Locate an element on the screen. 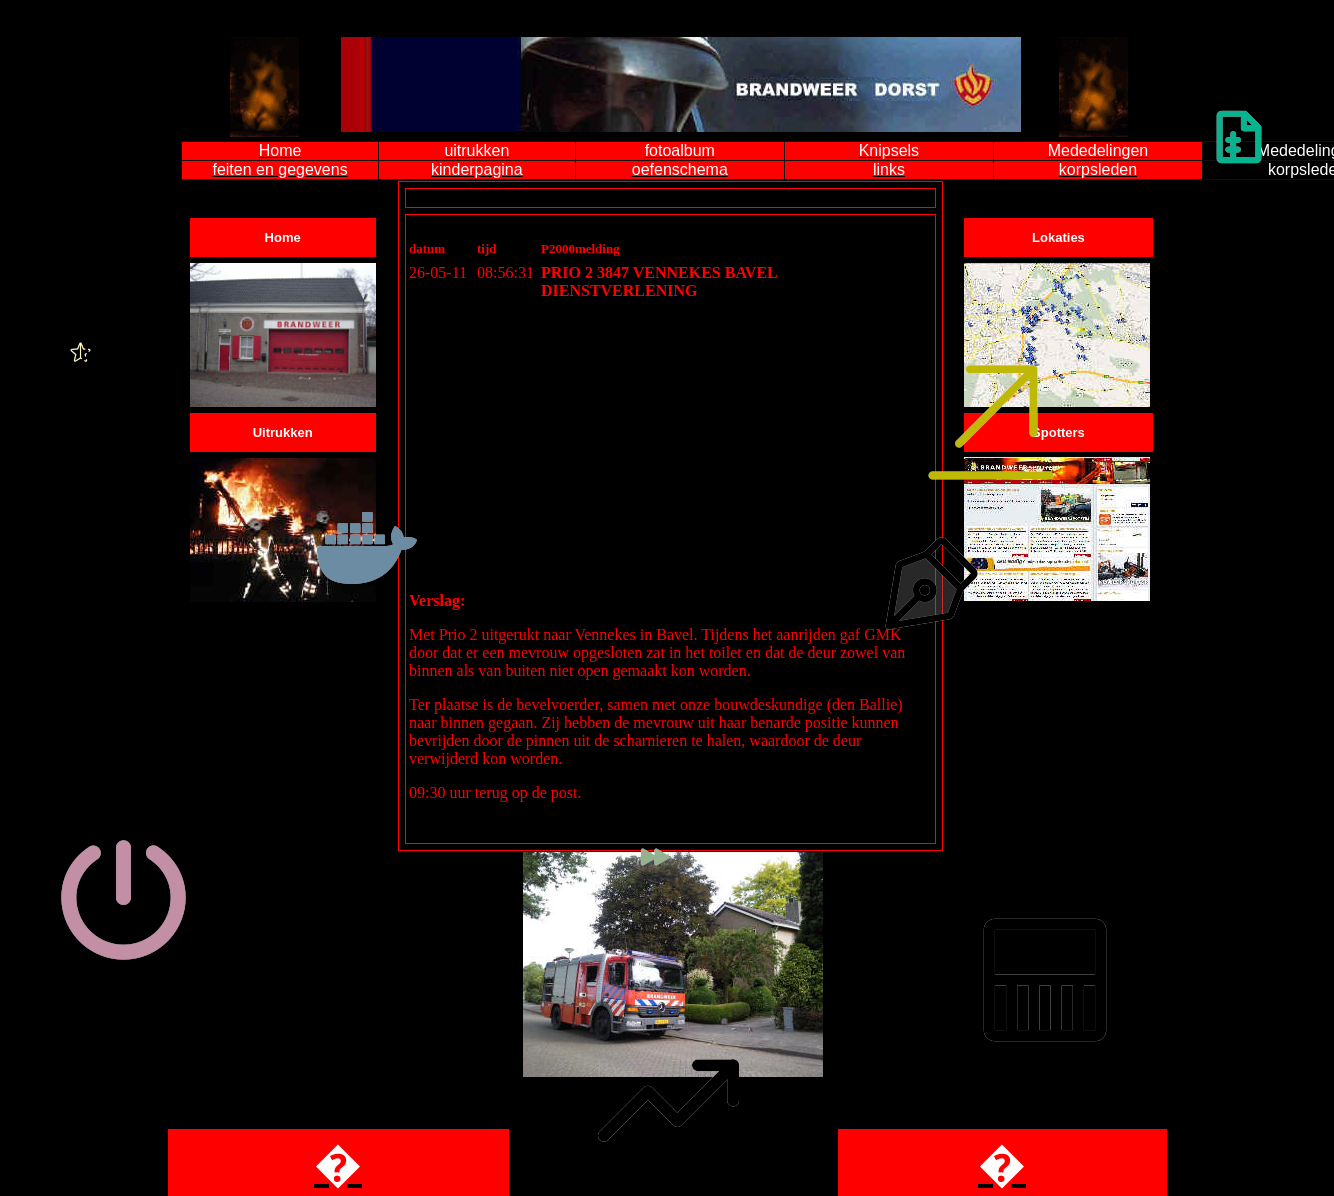 Image resolution: width=1334 pixels, height=1196 pixels. partial rating indicator is located at coordinates (80, 352).